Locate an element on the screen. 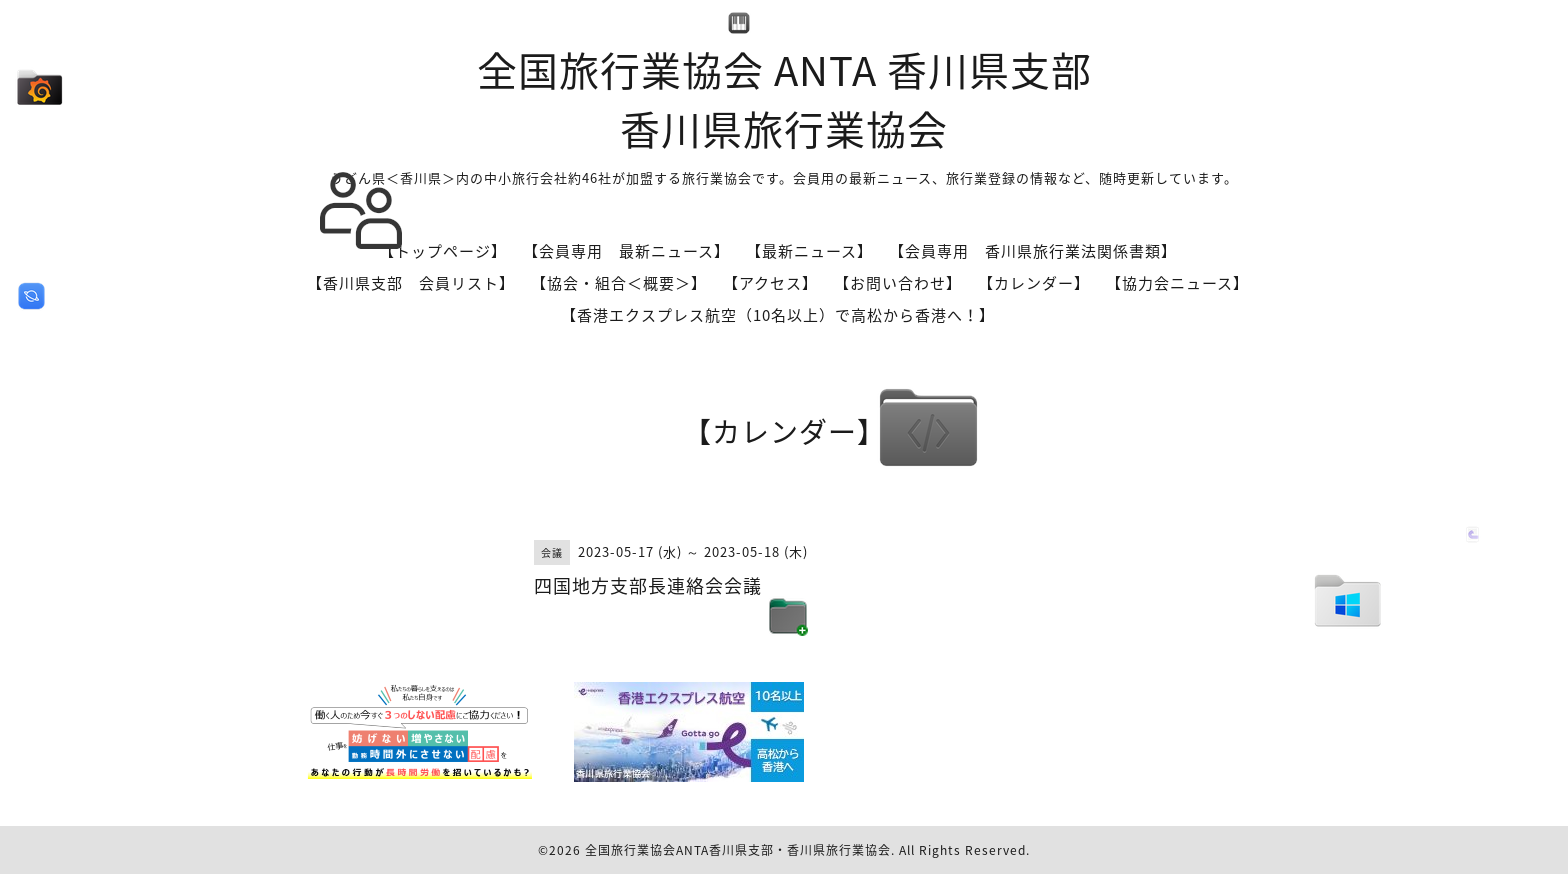  access user account settings is located at coordinates (361, 208).